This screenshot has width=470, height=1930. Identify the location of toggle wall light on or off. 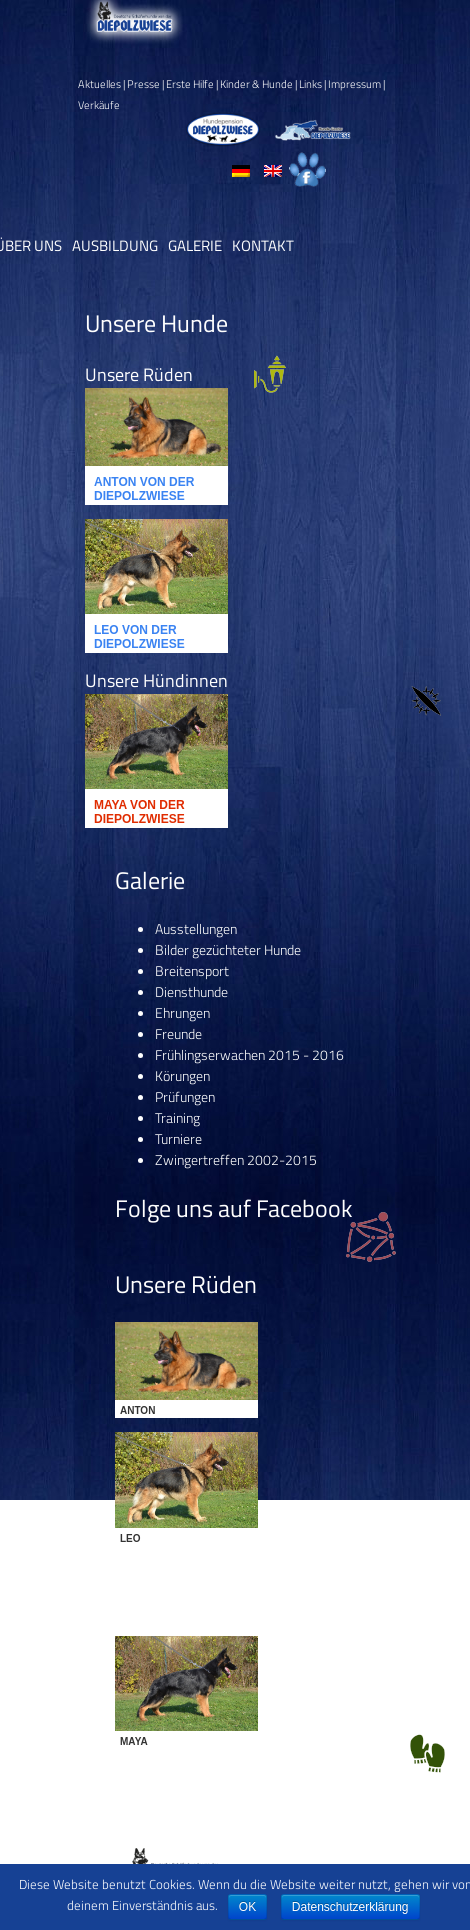
(273, 374).